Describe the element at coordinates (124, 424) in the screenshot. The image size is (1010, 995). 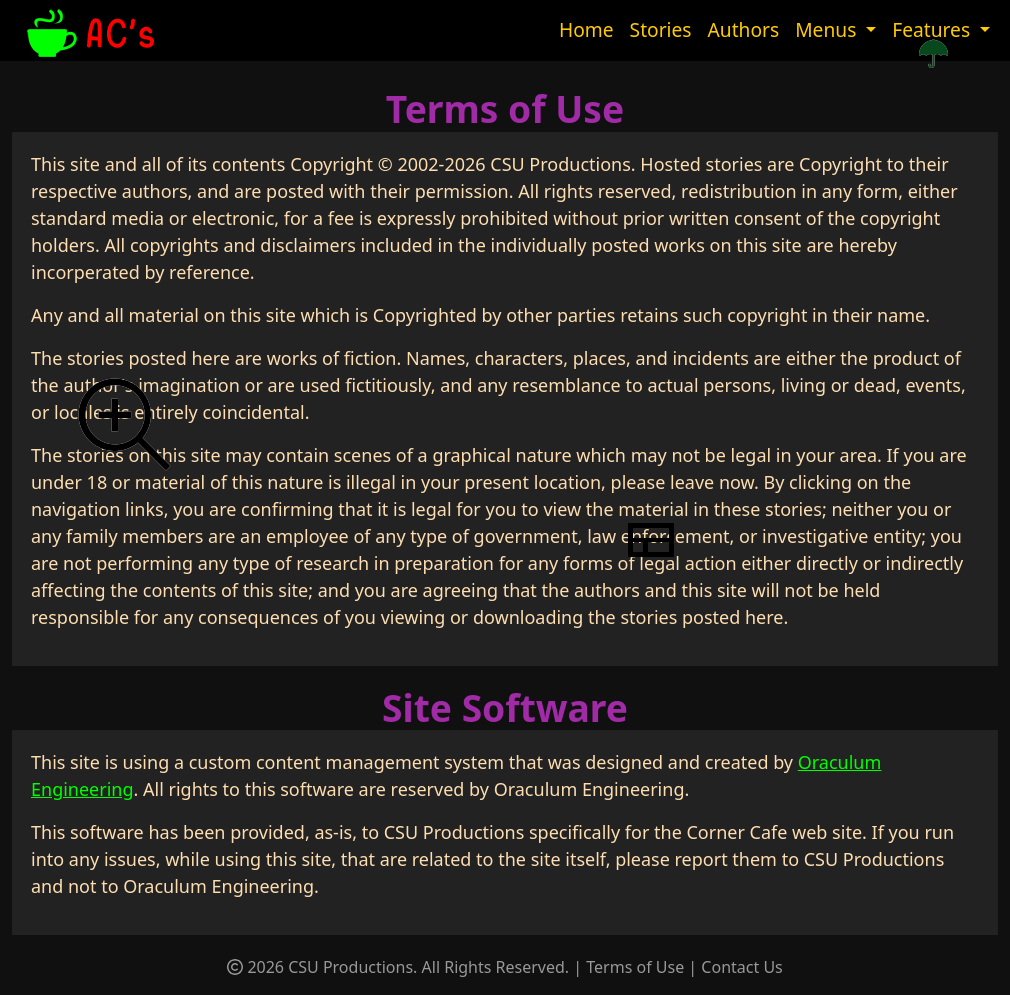
I see `zoom in on the current view` at that location.